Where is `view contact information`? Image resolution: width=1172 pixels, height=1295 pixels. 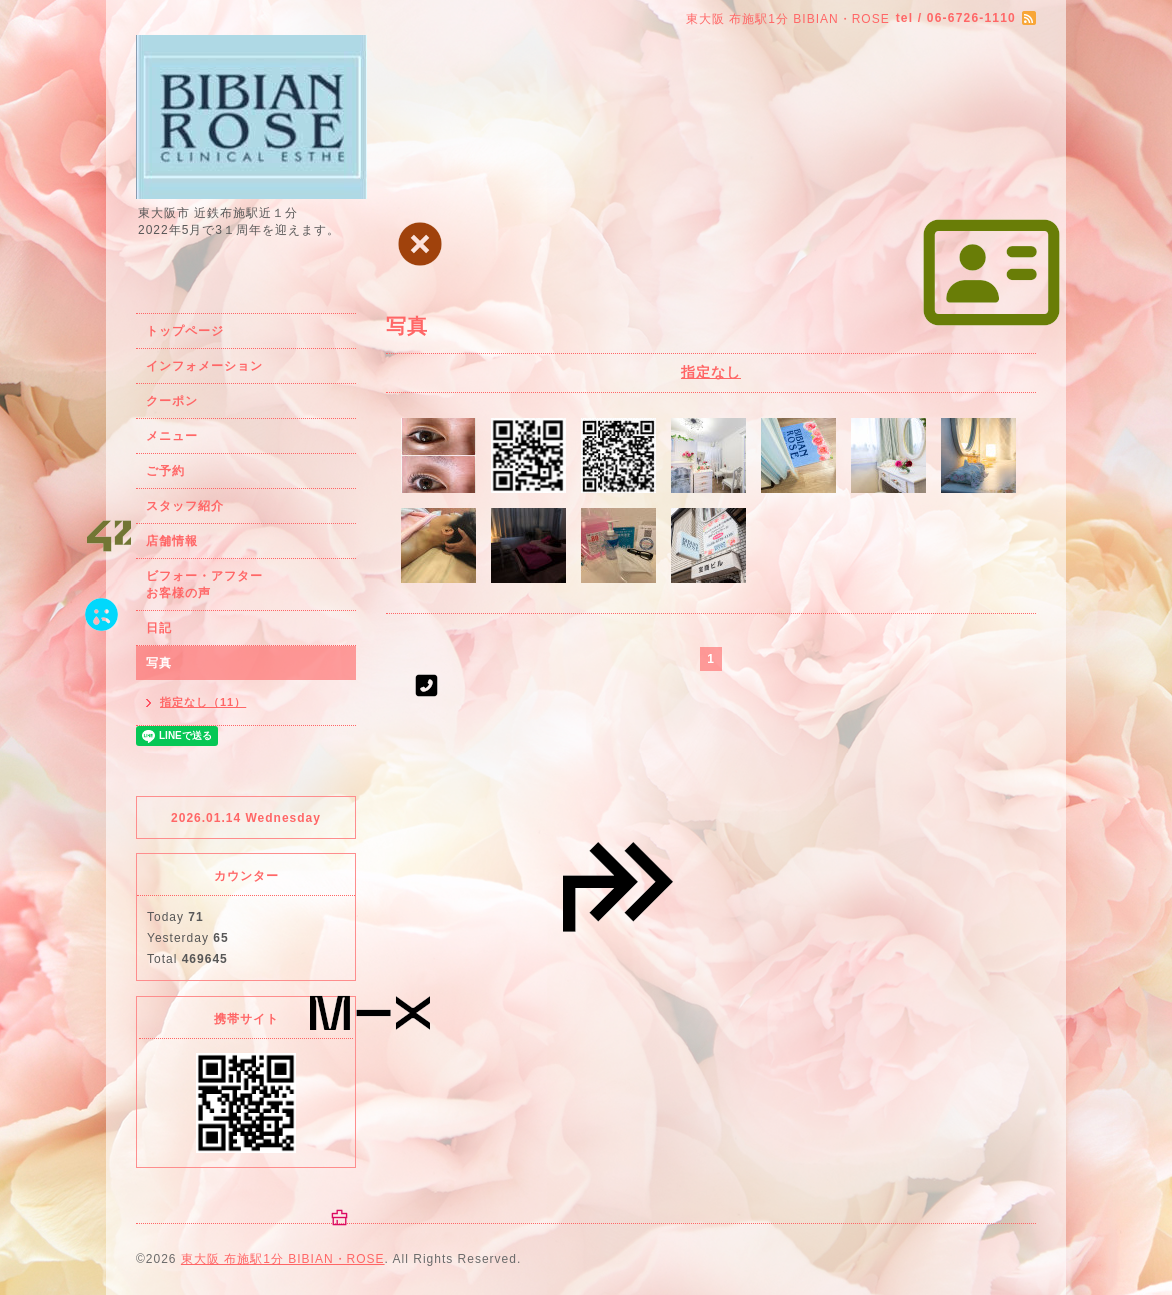
view contact information is located at coordinates (991, 272).